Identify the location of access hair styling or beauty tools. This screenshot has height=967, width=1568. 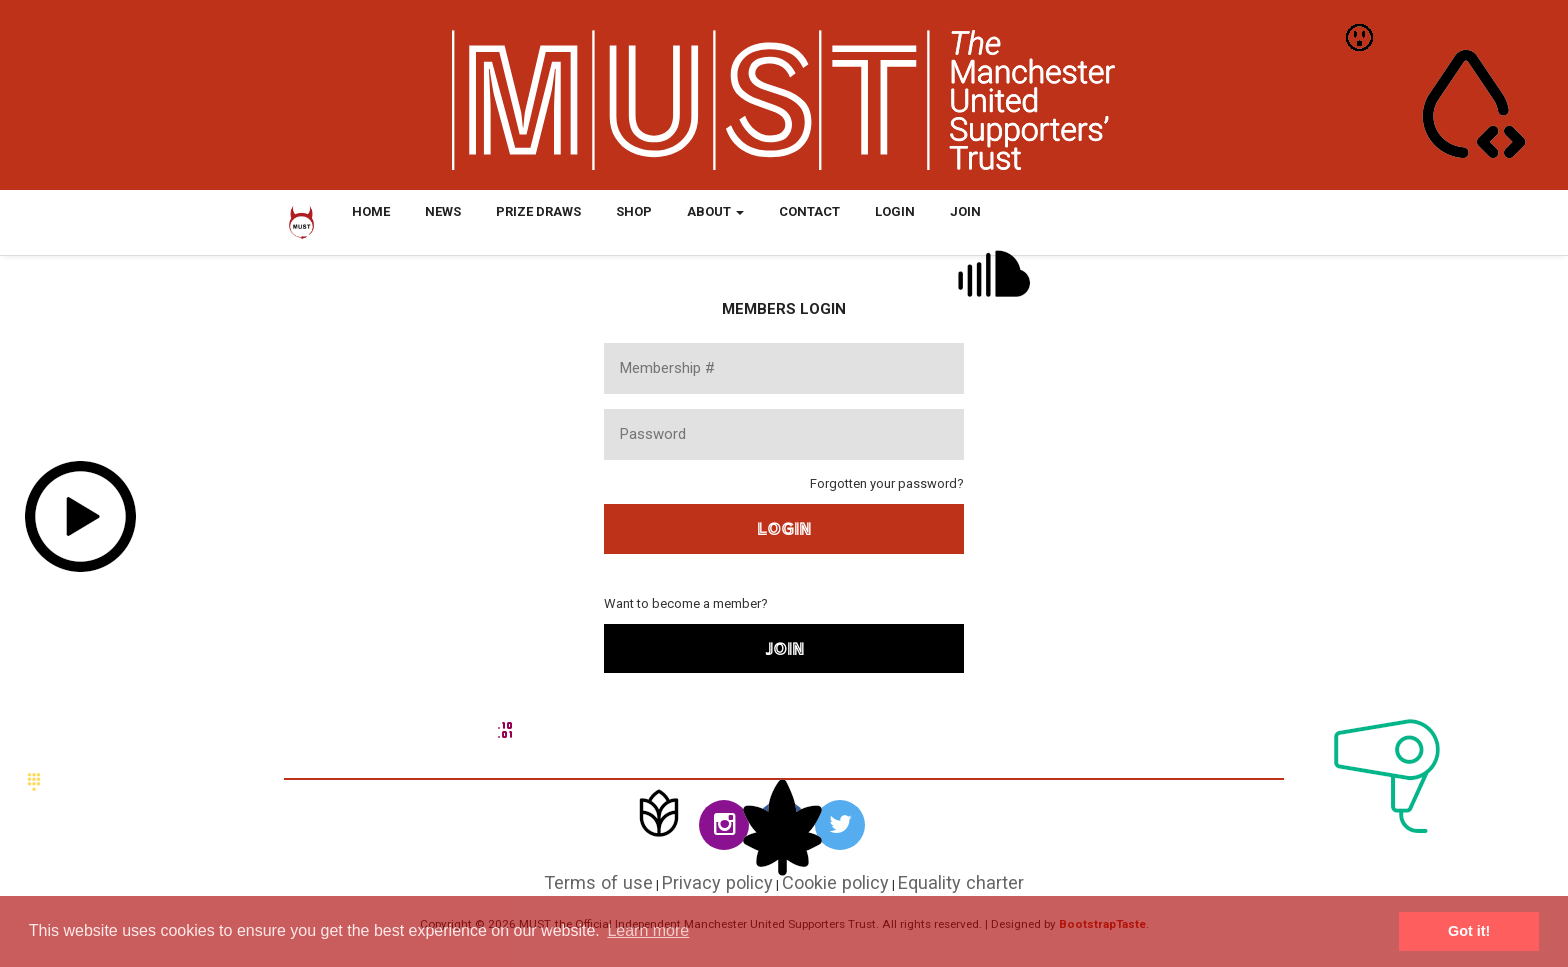
(1389, 770).